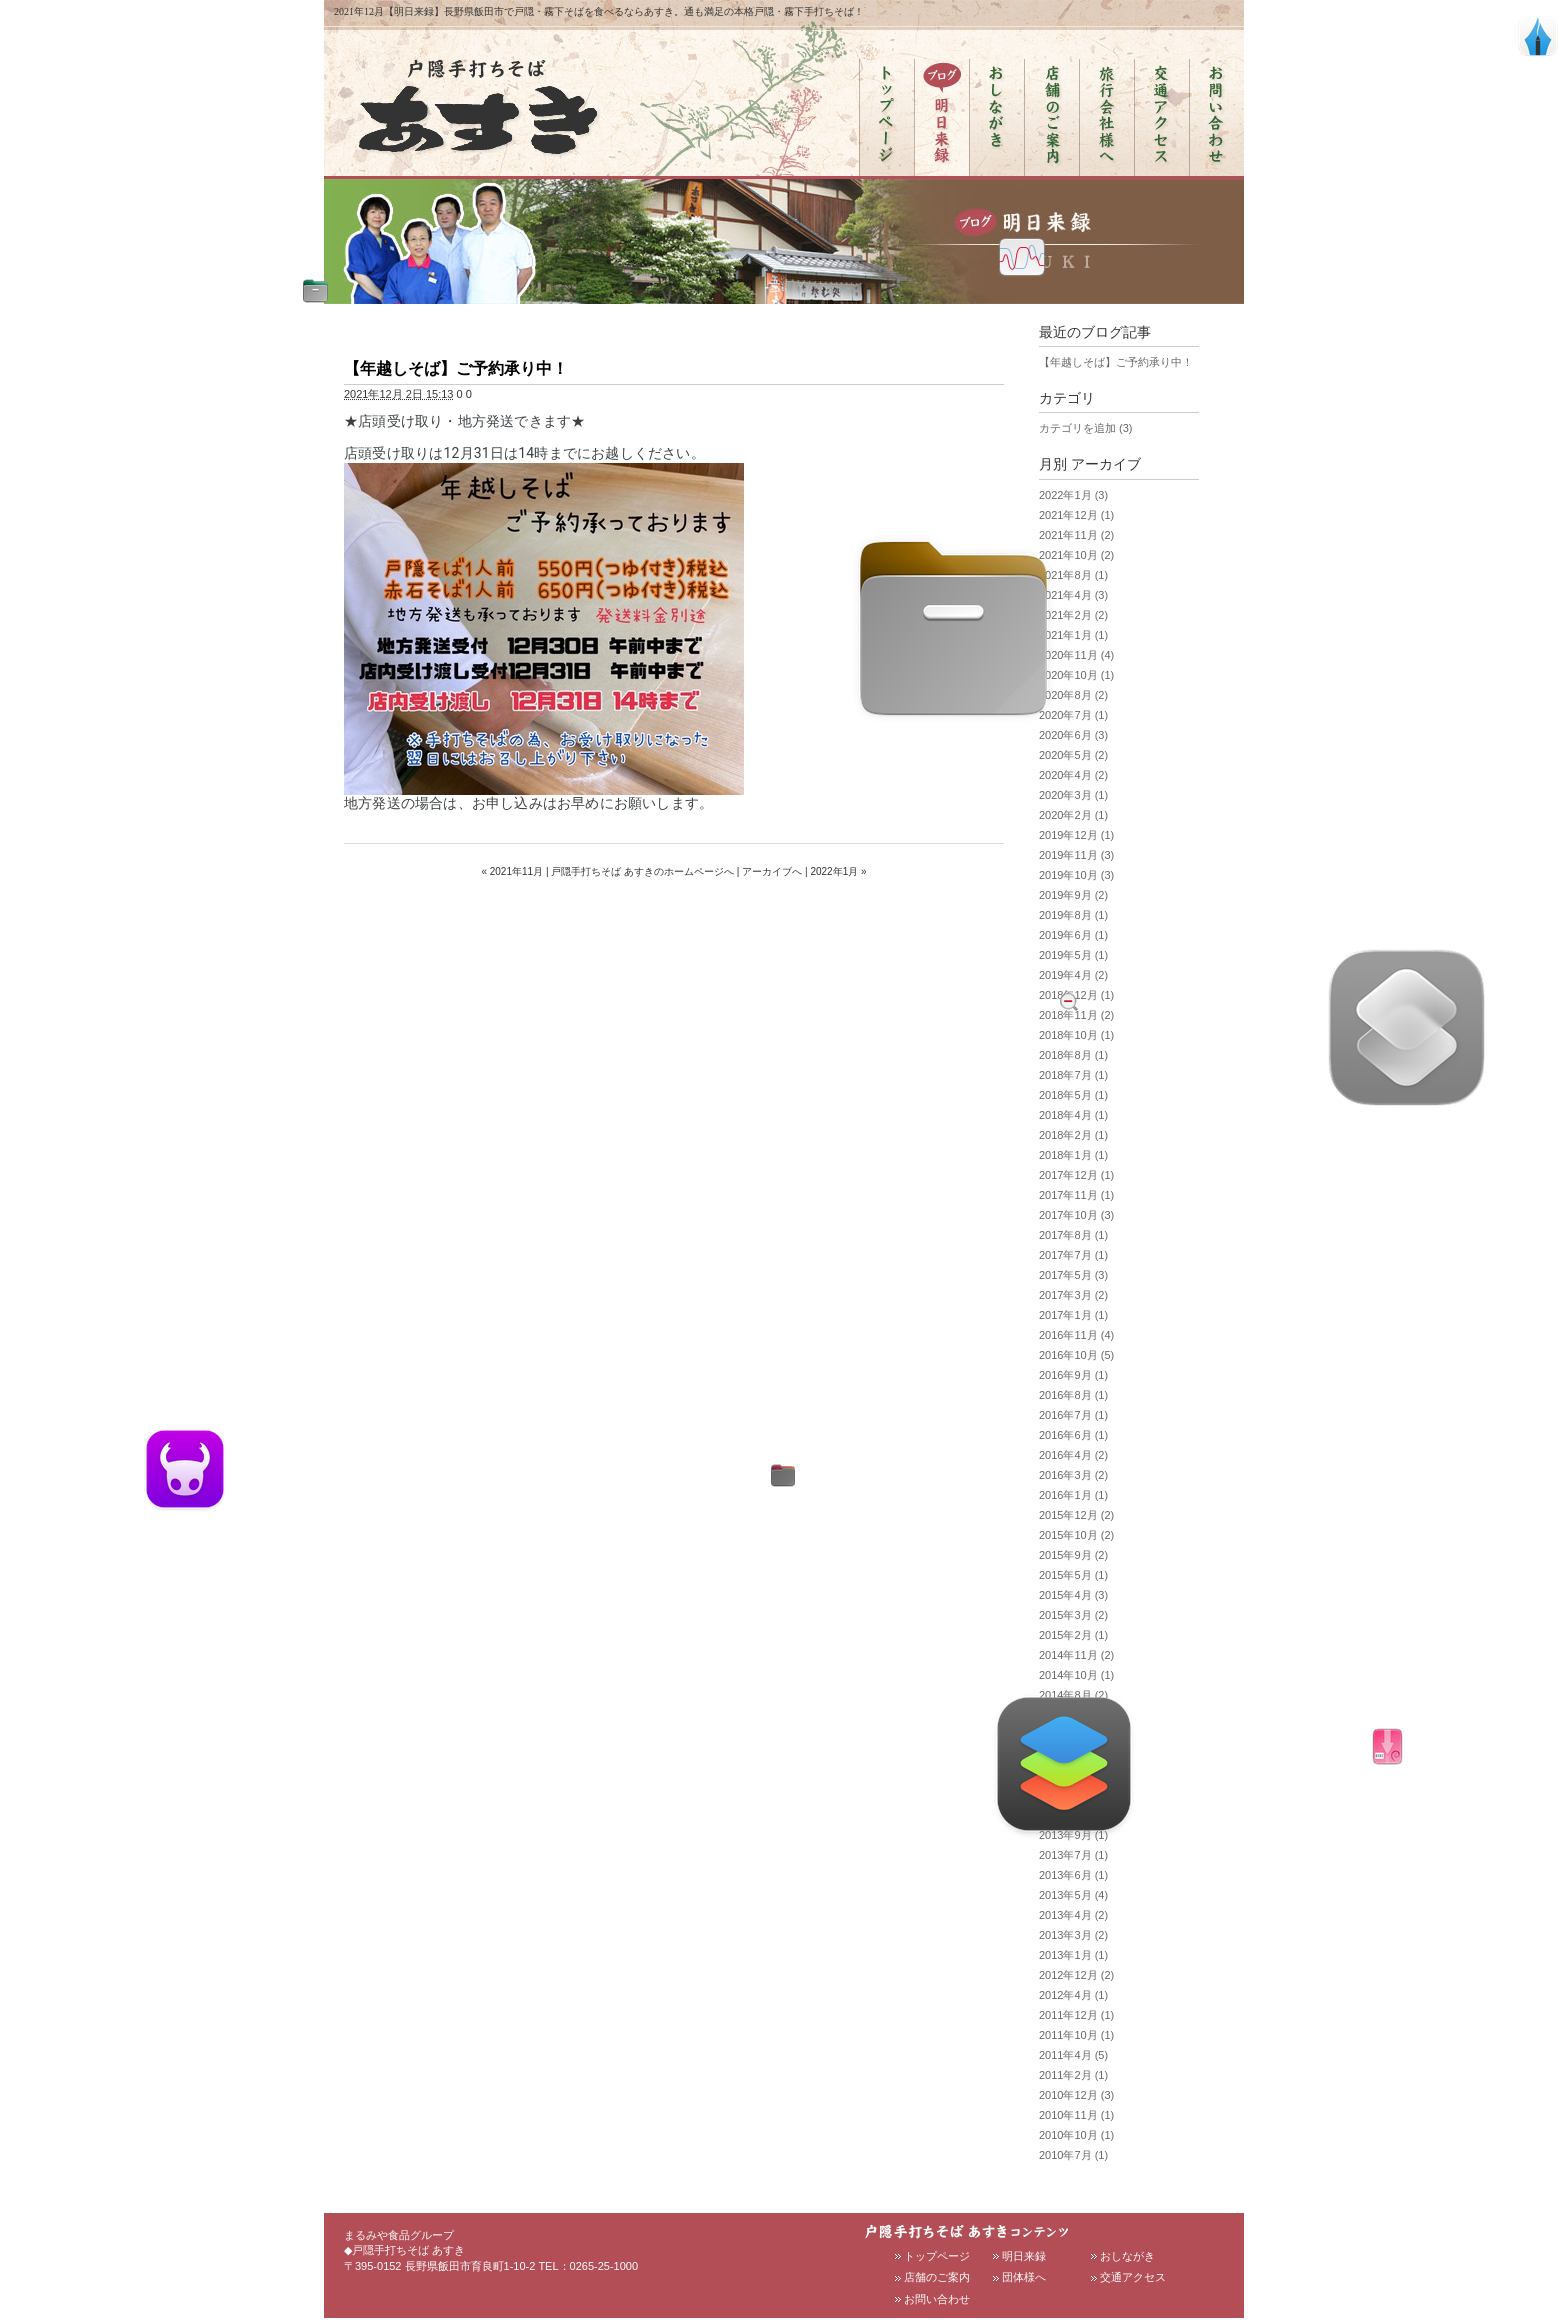 Image resolution: width=1568 pixels, height=2320 pixels. I want to click on open scrivano writing app, so click(1538, 36).